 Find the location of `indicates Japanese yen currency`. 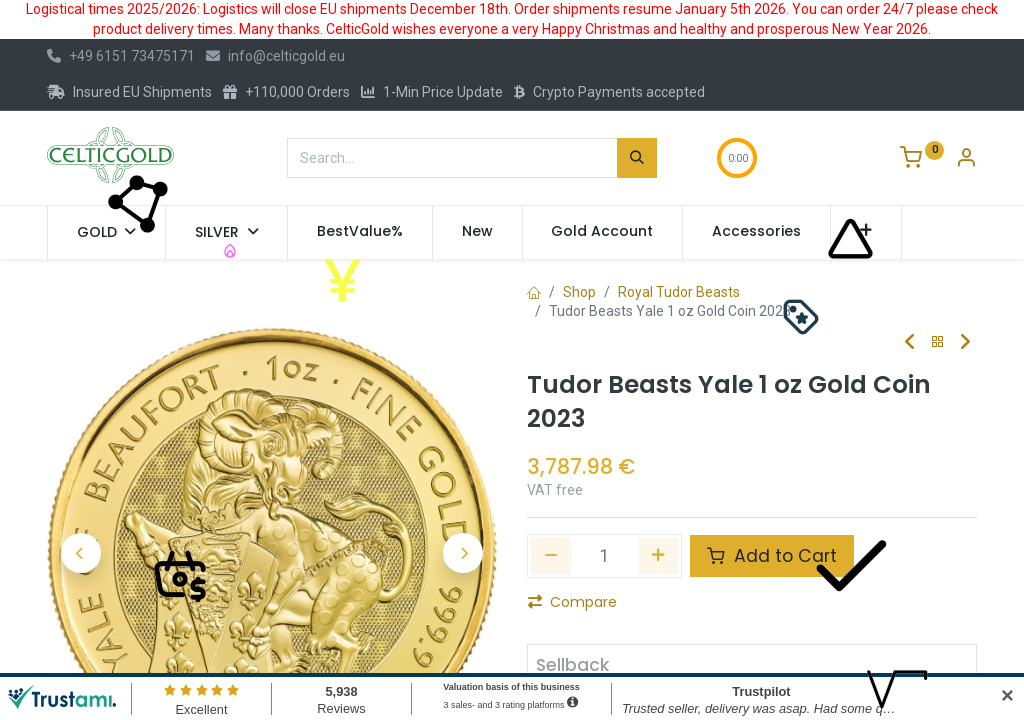

indicates Japanese yen currency is located at coordinates (342, 280).